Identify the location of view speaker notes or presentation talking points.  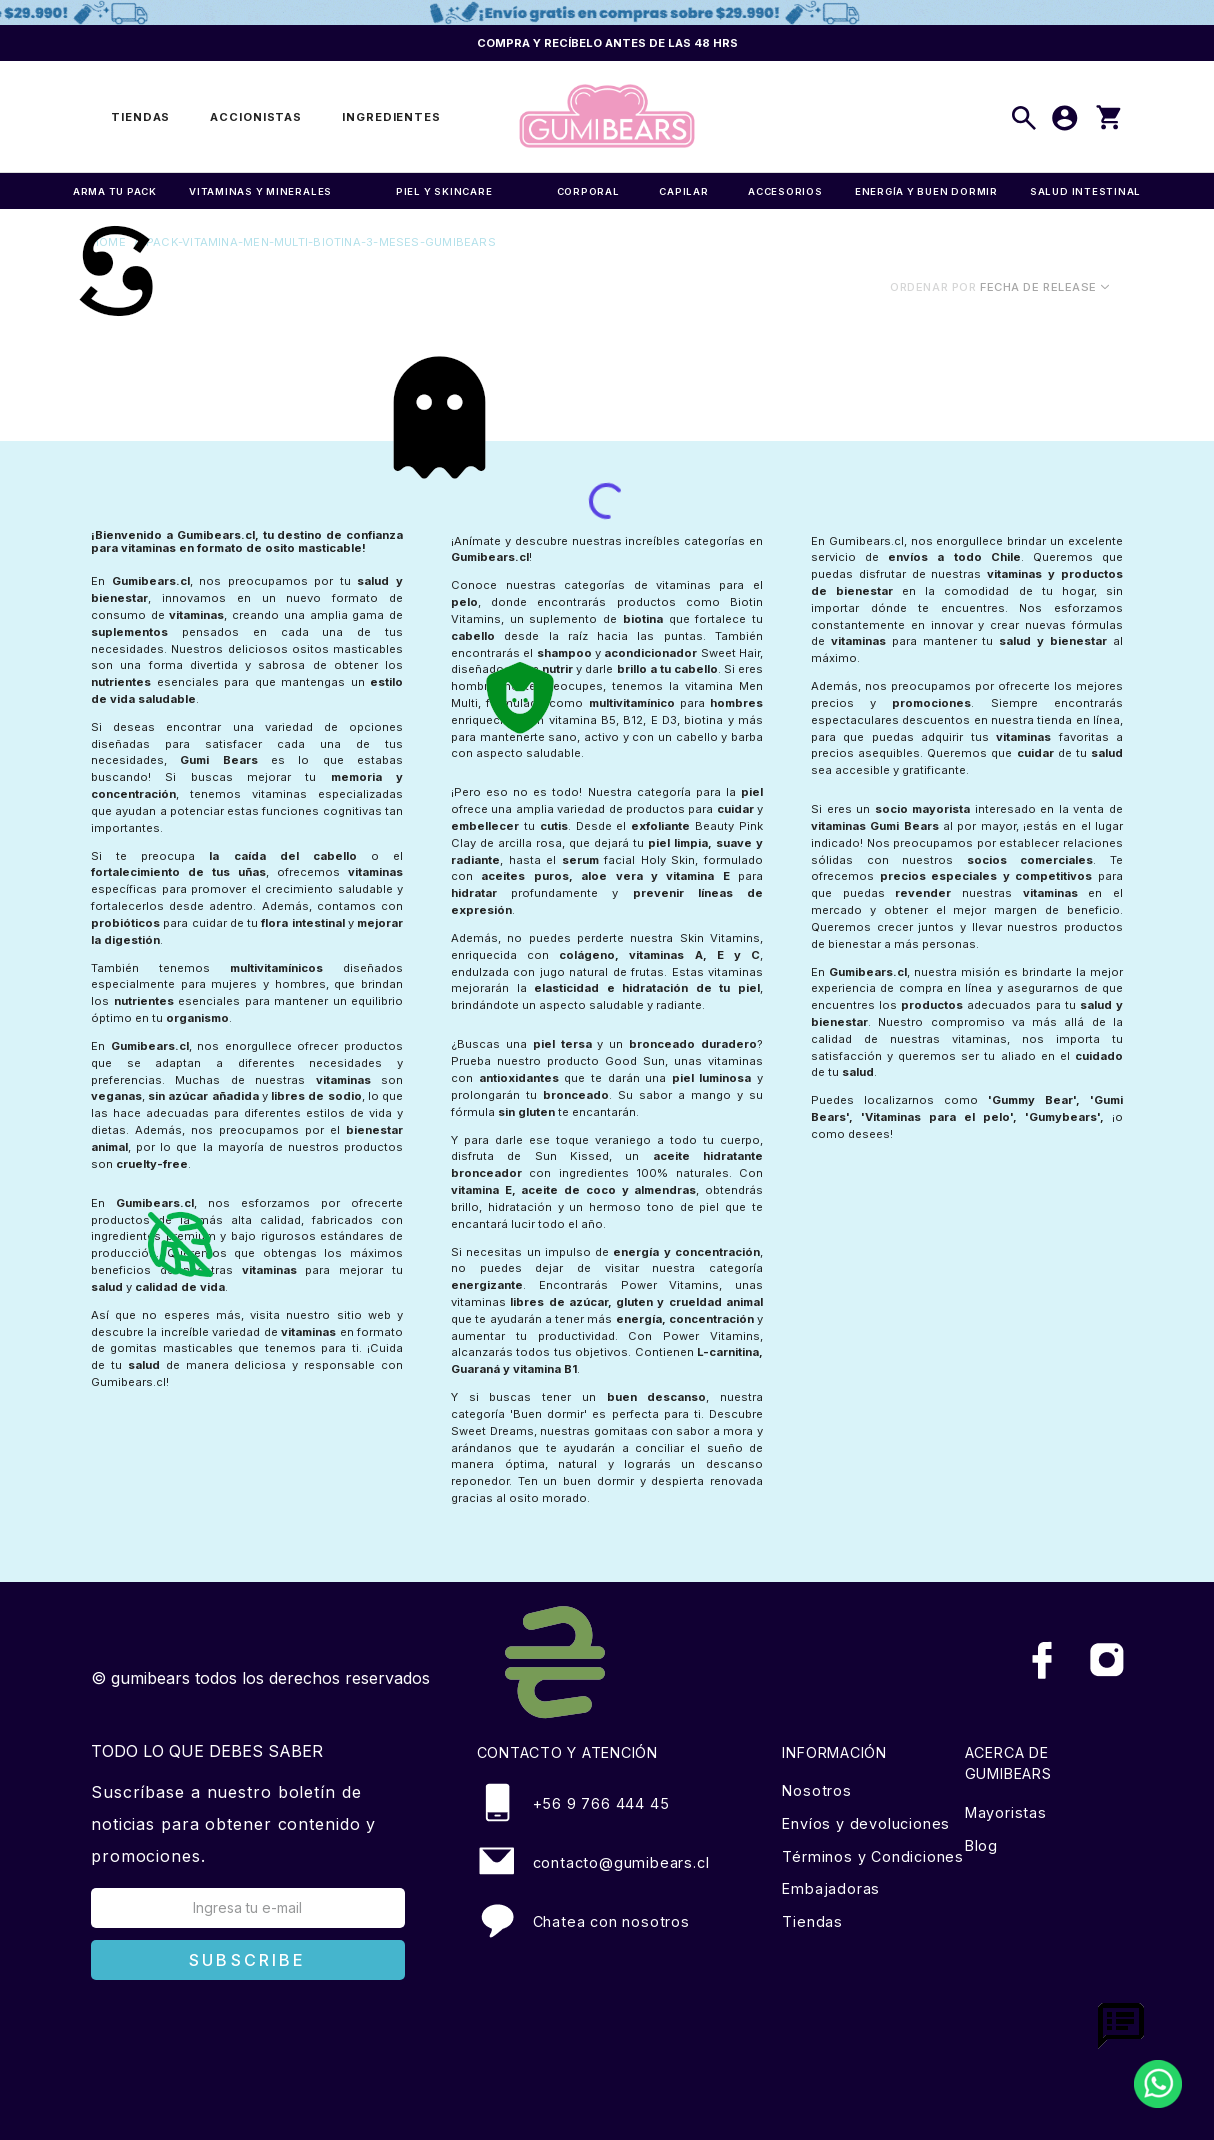
(1121, 2026).